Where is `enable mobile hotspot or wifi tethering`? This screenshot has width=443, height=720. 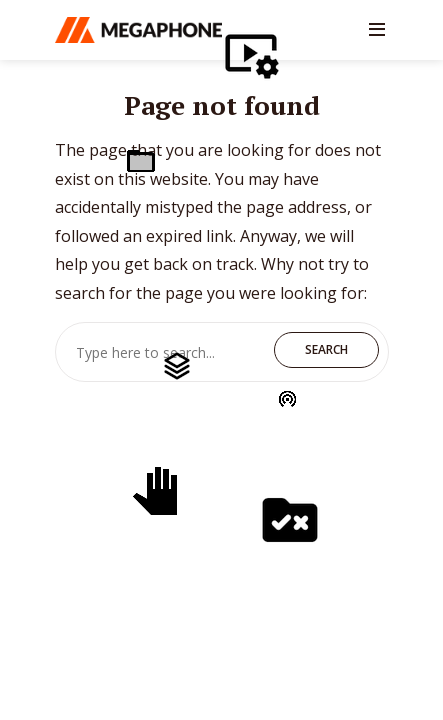
enable mobile hotspot or wifi tethering is located at coordinates (287, 398).